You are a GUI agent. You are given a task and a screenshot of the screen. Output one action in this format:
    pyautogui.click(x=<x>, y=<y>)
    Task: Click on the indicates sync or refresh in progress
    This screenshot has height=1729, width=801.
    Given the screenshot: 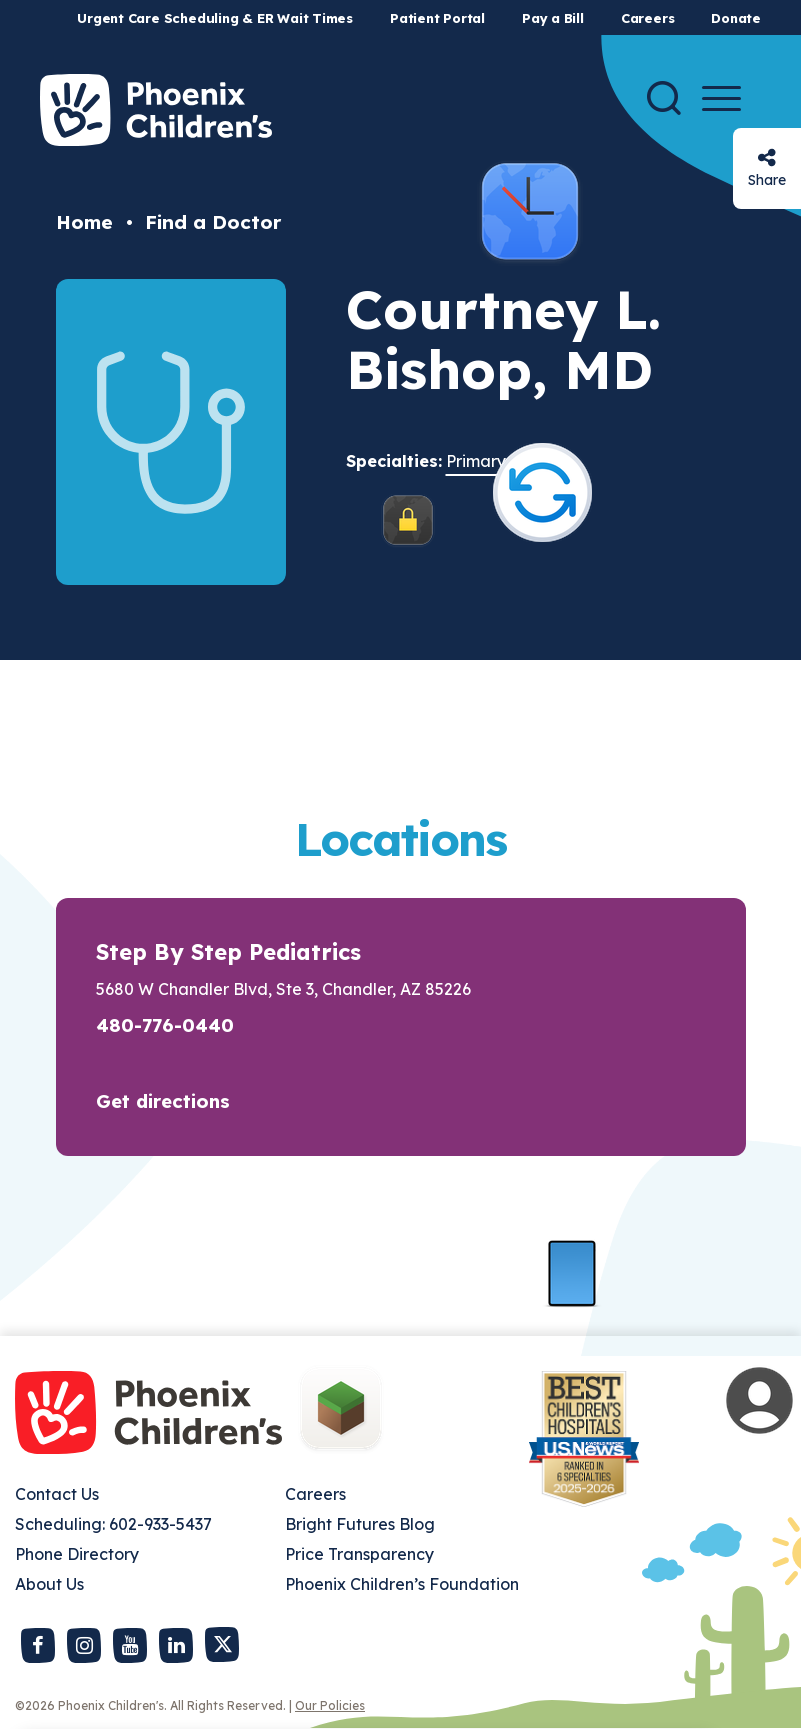 What is the action you would take?
    pyautogui.click(x=542, y=492)
    